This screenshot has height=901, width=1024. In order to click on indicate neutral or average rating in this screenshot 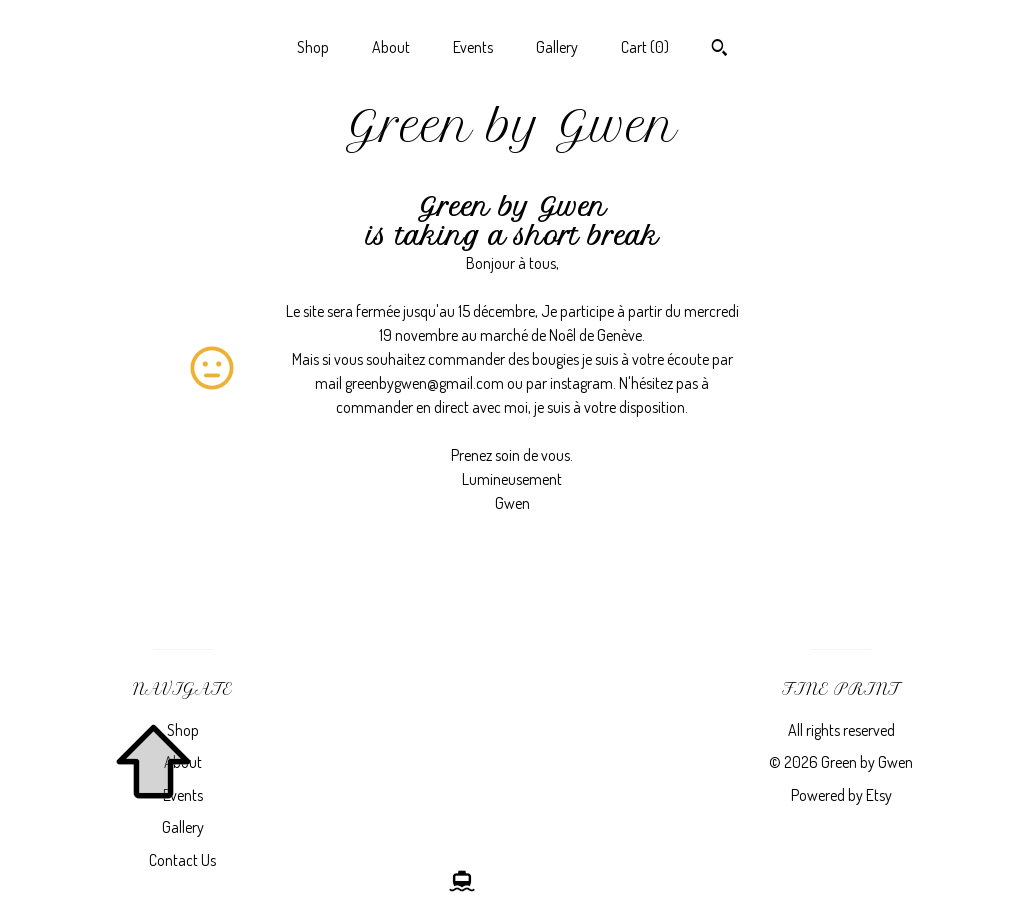, I will do `click(212, 368)`.